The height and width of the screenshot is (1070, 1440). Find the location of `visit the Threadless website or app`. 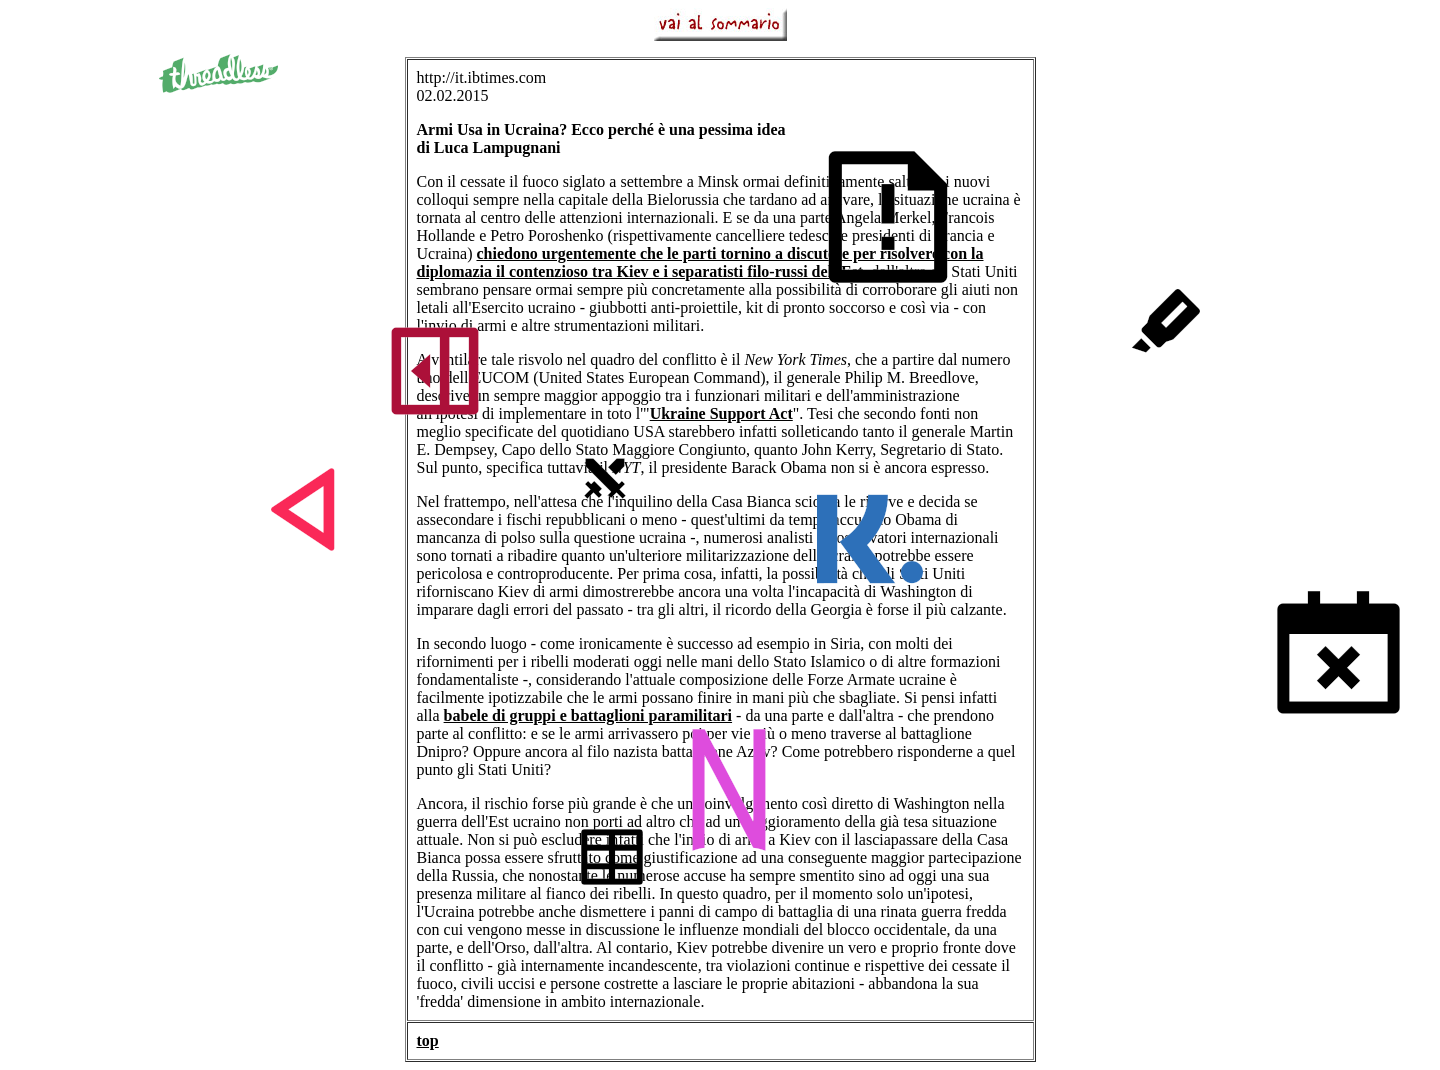

visit the Threadless website or app is located at coordinates (218, 73).